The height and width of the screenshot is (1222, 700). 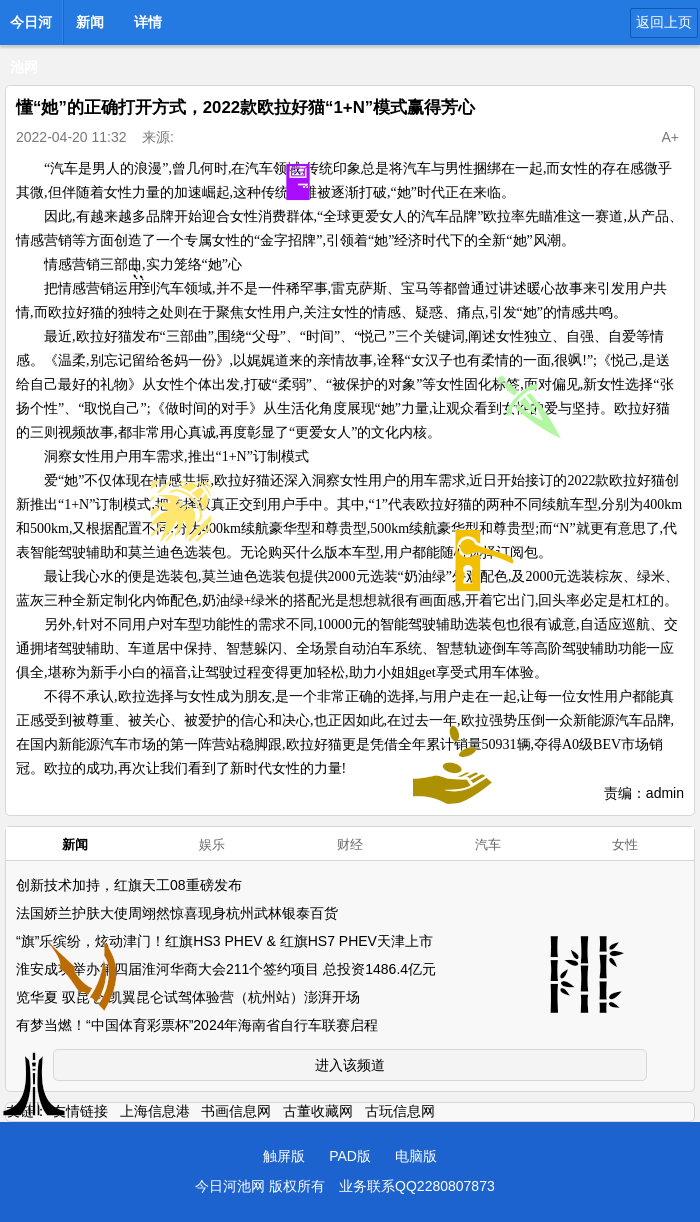 I want to click on view memorial or monument location, so click(x=34, y=1084).